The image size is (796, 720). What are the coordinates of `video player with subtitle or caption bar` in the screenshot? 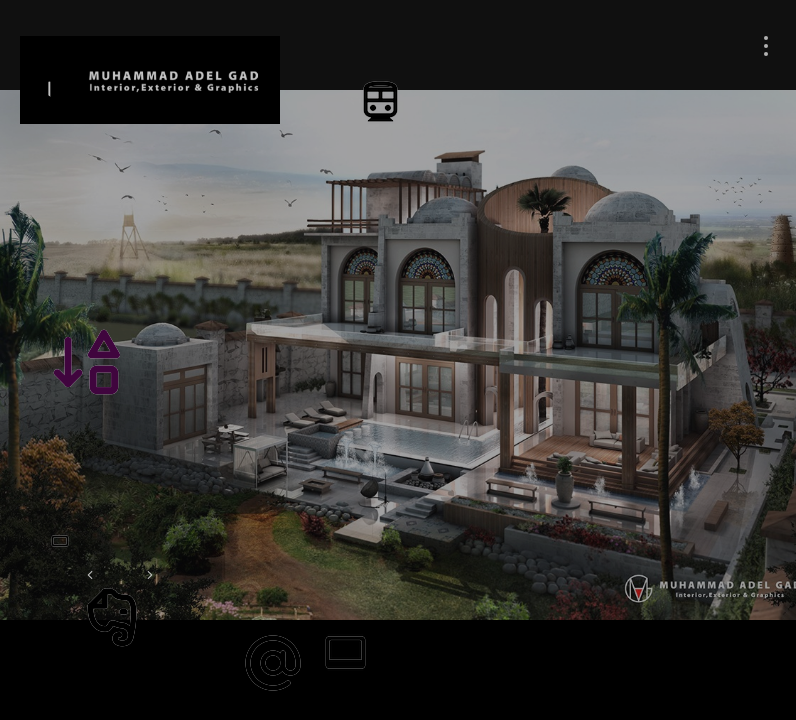 It's located at (345, 652).